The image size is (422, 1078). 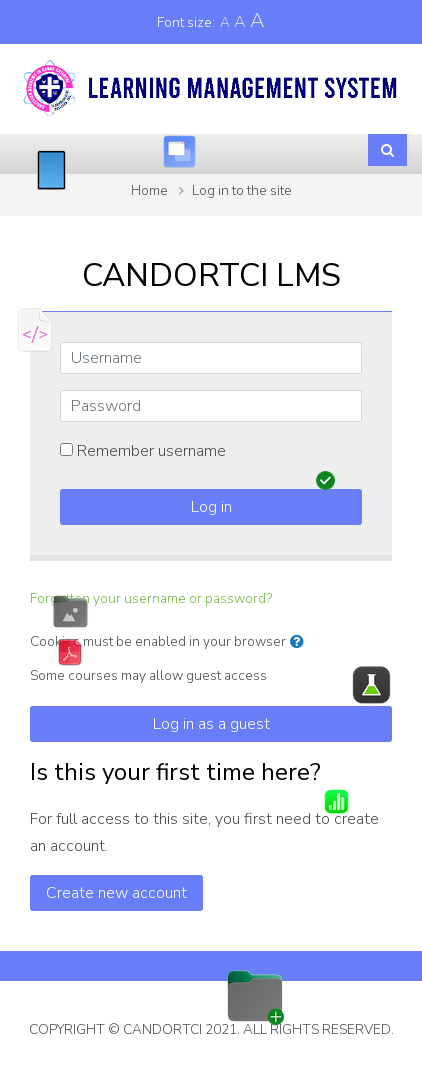 What do you see at coordinates (35, 330) in the screenshot?
I see `an xml or markup language file` at bounding box center [35, 330].